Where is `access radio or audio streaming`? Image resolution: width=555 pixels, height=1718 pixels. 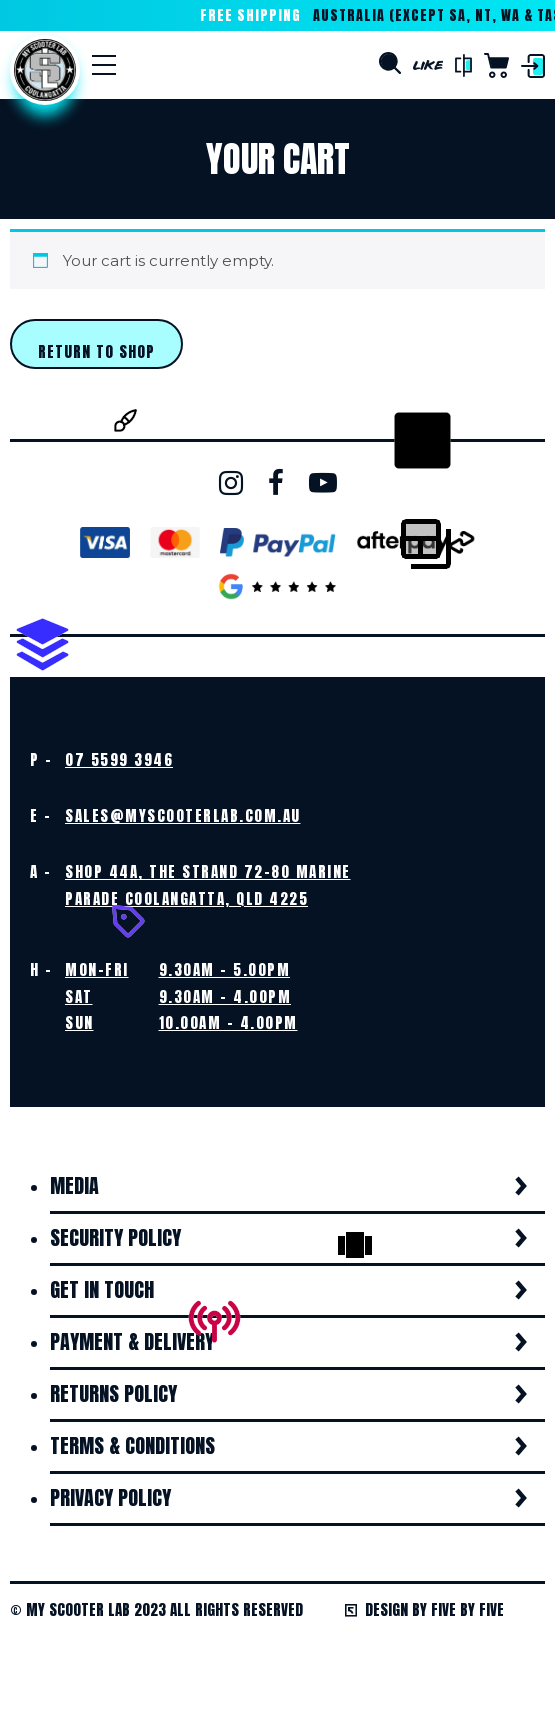
access radio or audio streaming is located at coordinates (214, 1320).